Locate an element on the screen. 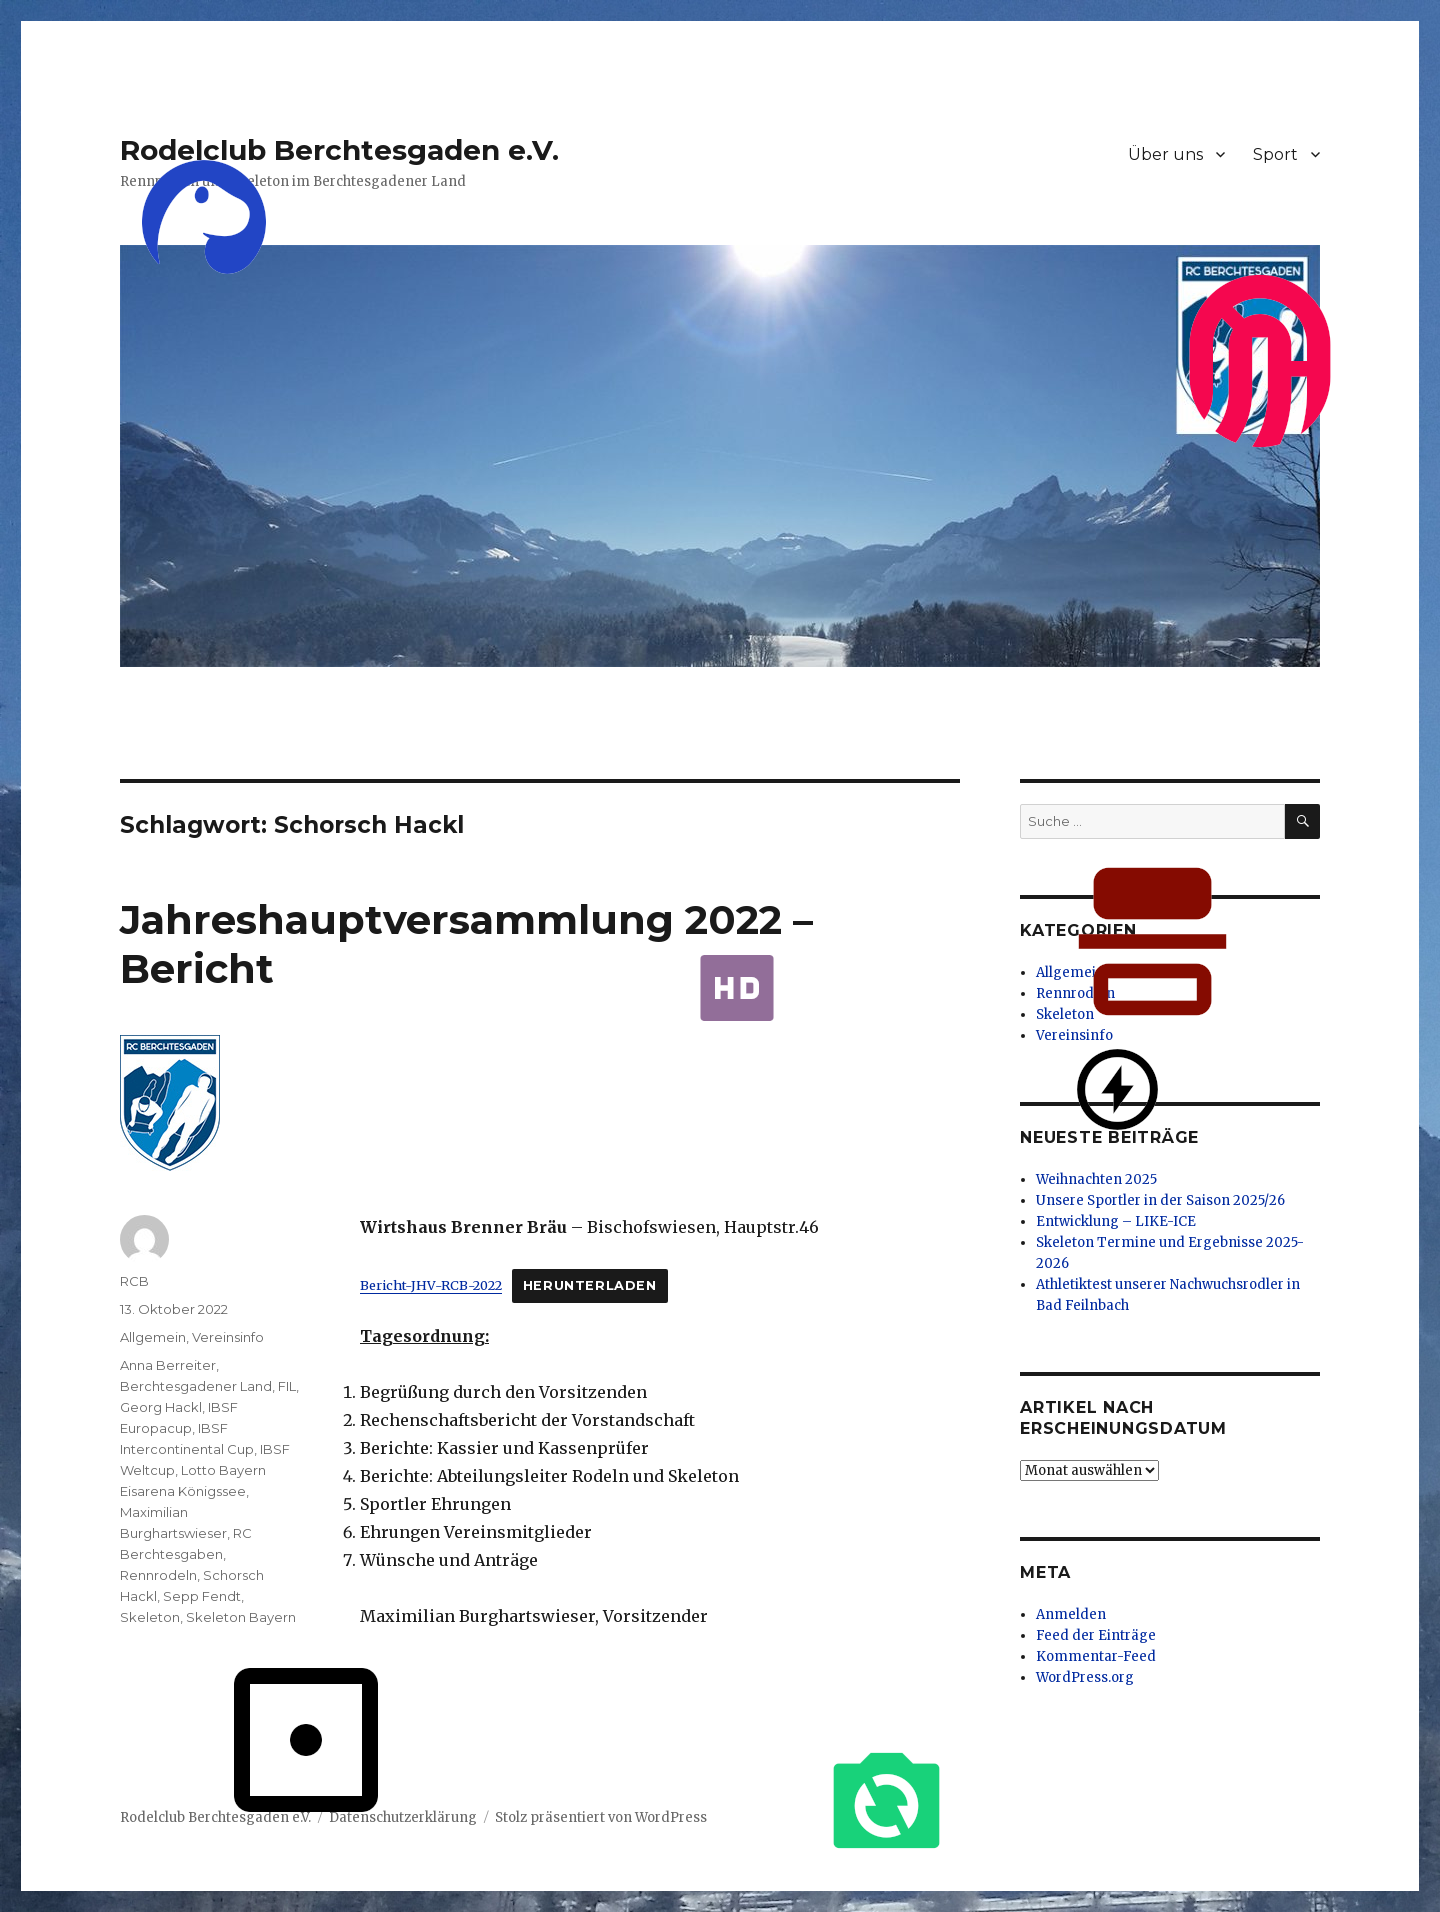  switch between front and rear camera is located at coordinates (886, 1800).